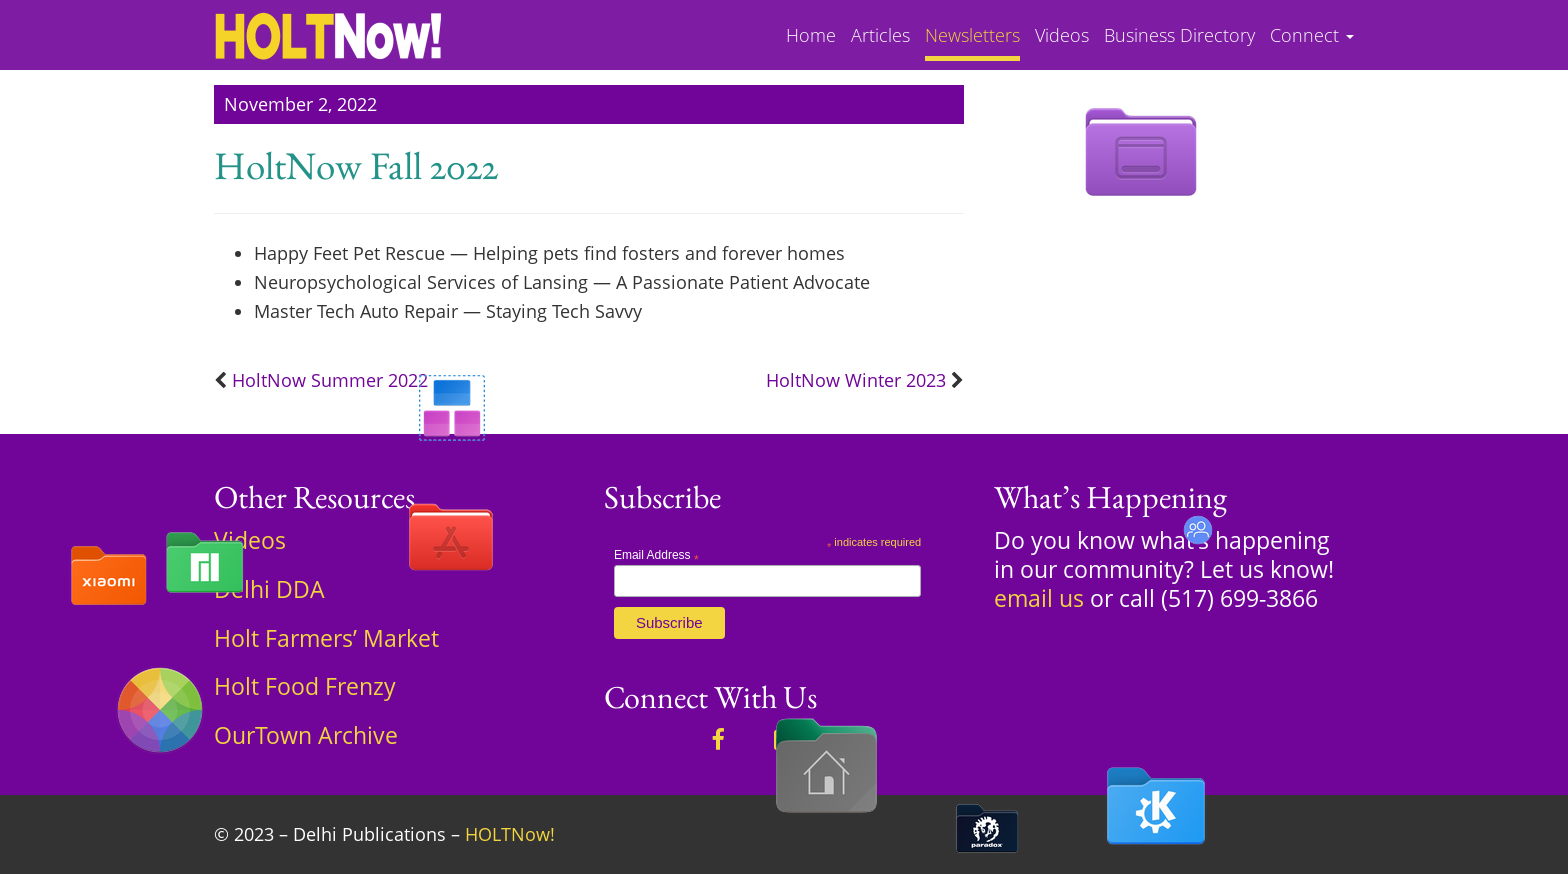 The width and height of the screenshot is (1568, 874). I want to click on open xiaomi files folder, so click(108, 577).